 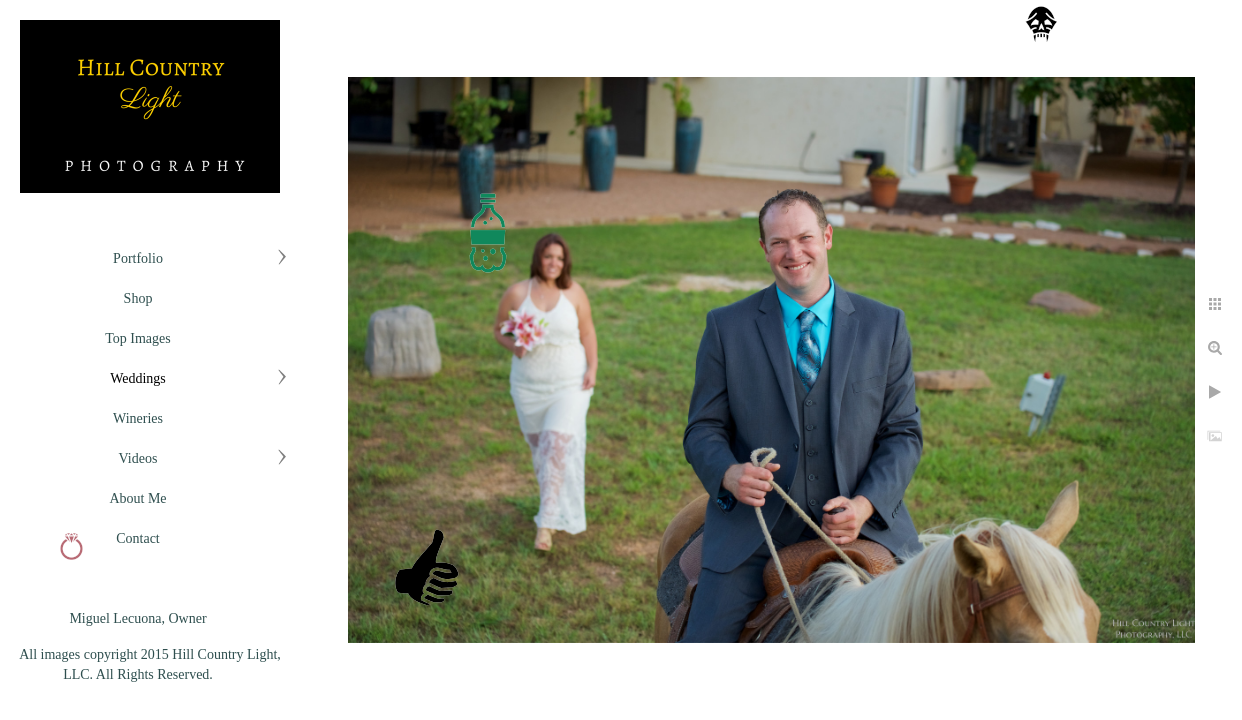 What do you see at coordinates (428, 567) in the screenshot?
I see `like or upvote content` at bounding box center [428, 567].